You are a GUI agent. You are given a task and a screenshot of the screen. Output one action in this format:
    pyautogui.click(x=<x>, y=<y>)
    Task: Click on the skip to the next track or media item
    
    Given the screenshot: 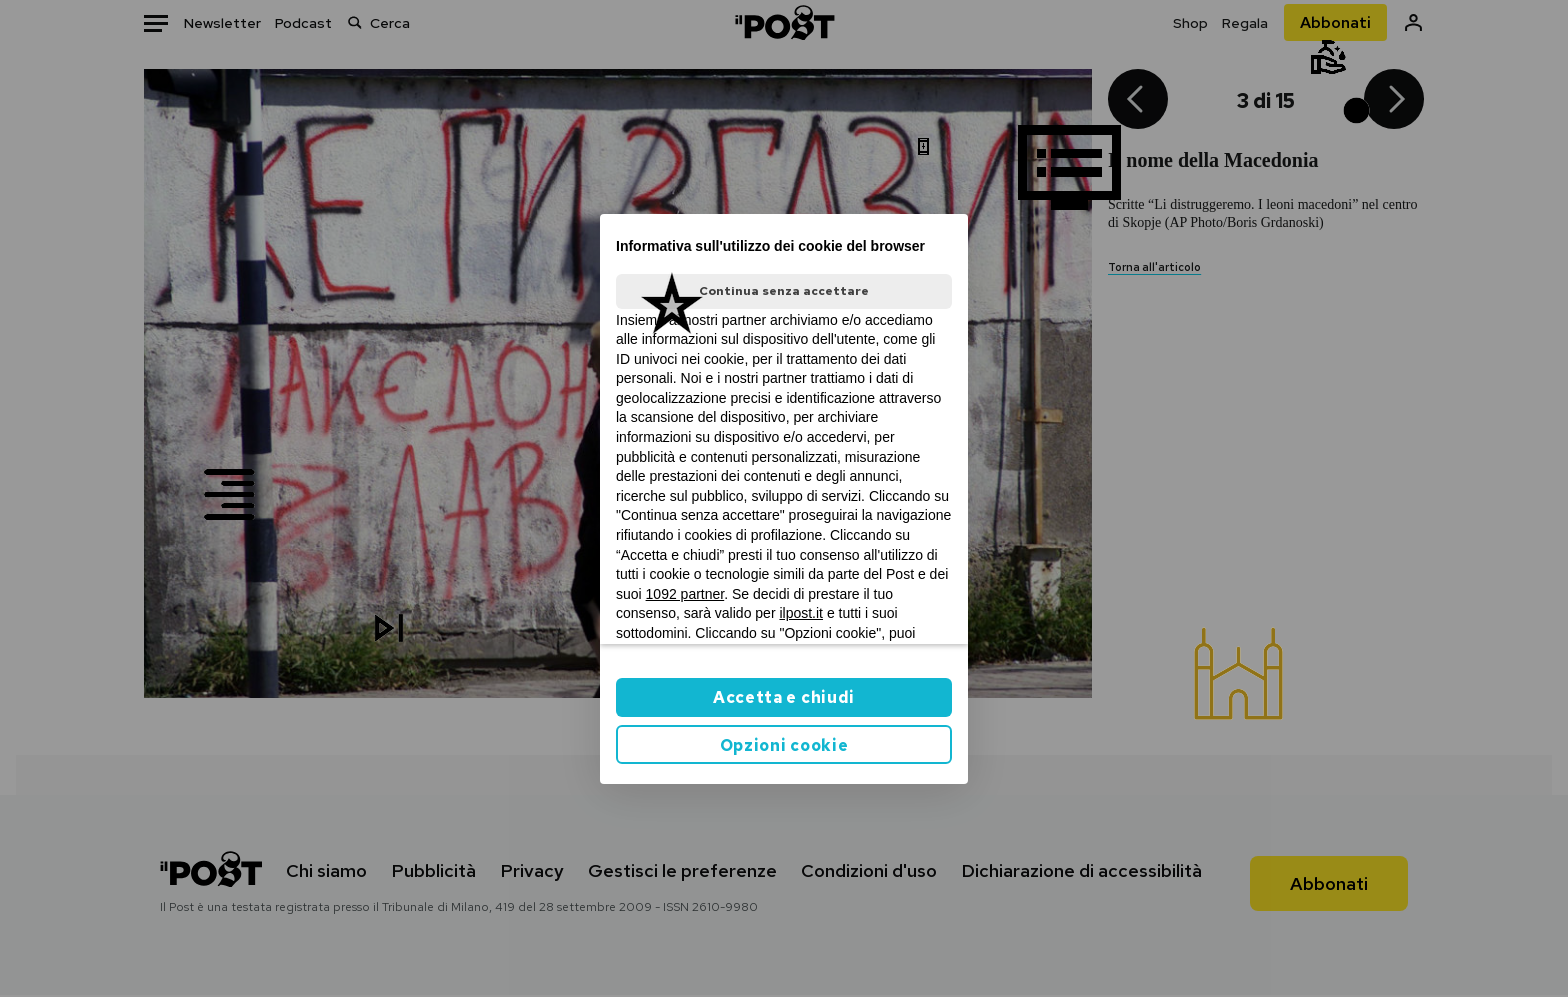 What is the action you would take?
    pyautogui.click(x=389, y=628)
    